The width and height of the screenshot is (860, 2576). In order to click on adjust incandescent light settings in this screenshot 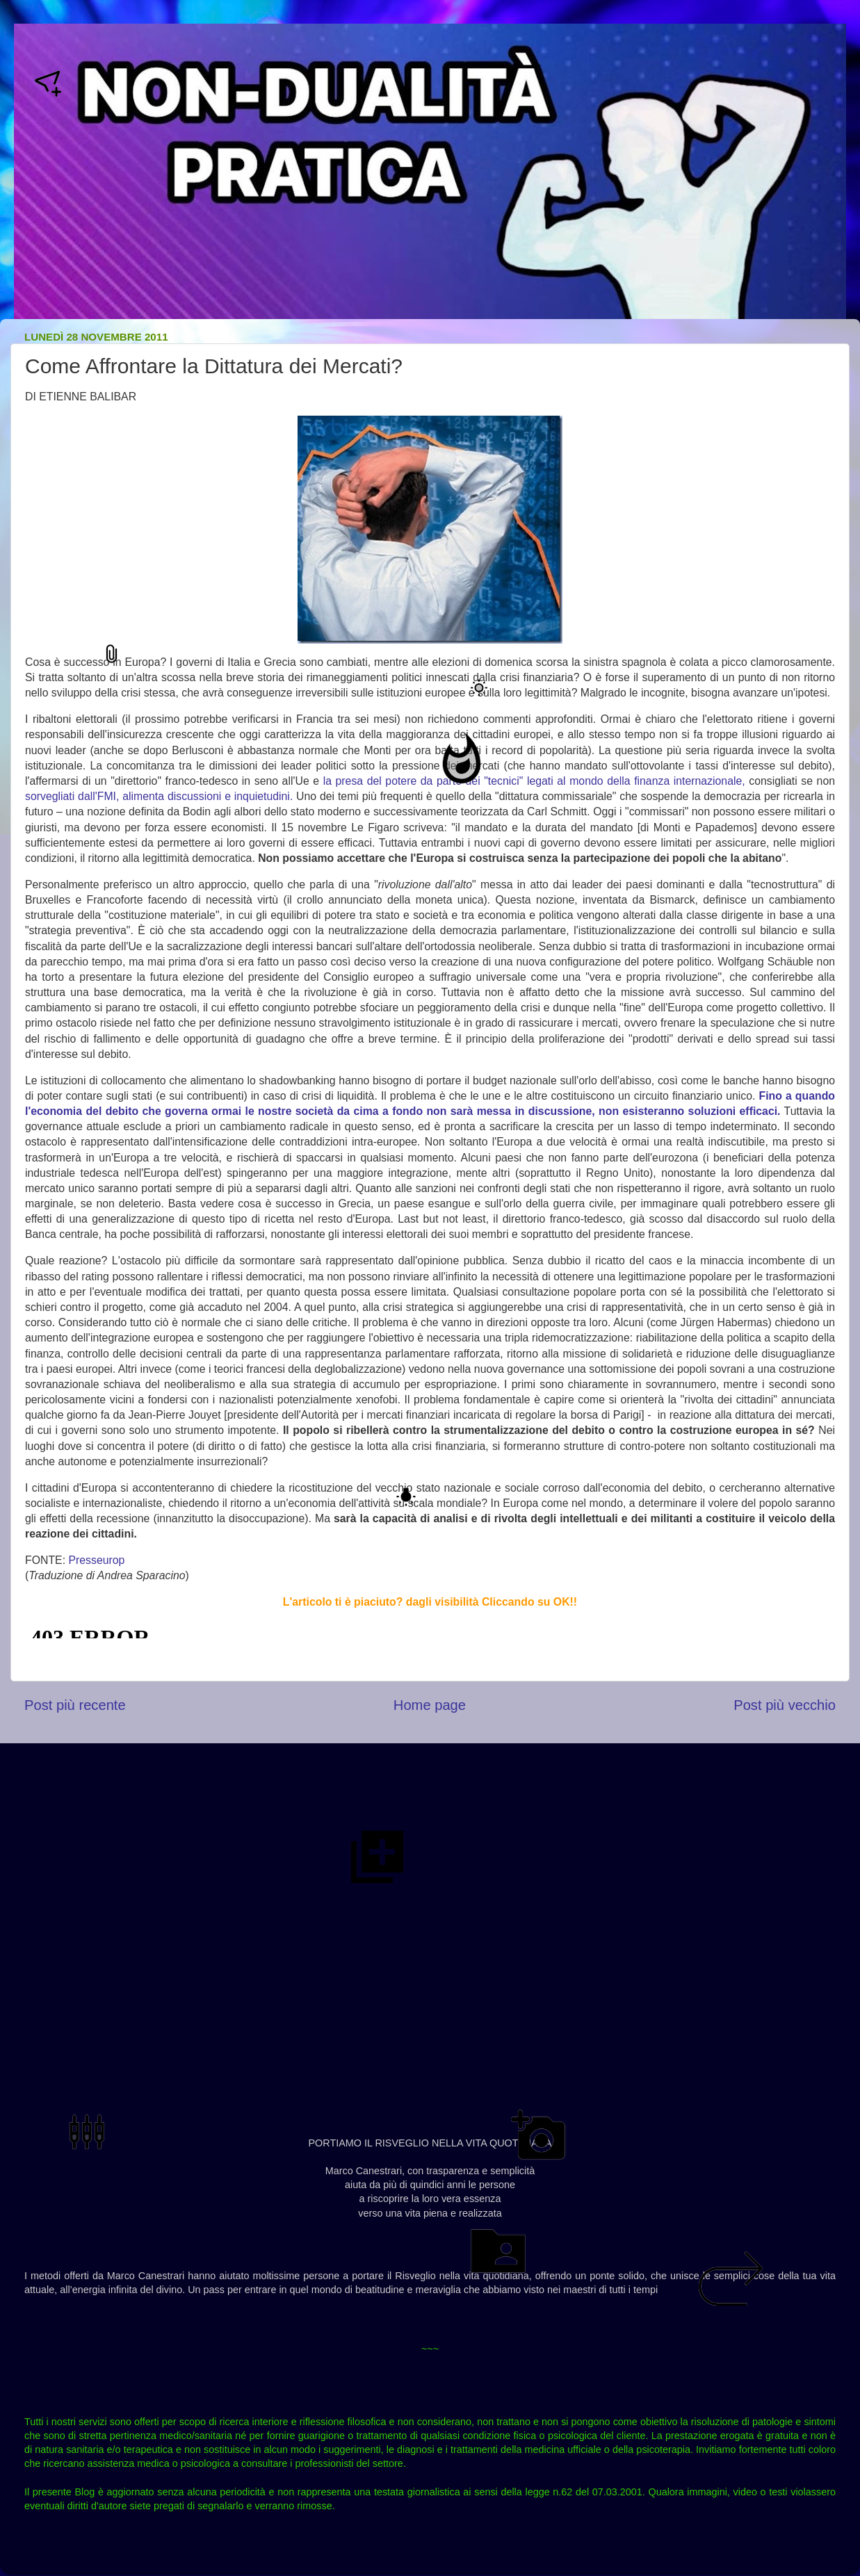, I will do `click(406, 1497)`.